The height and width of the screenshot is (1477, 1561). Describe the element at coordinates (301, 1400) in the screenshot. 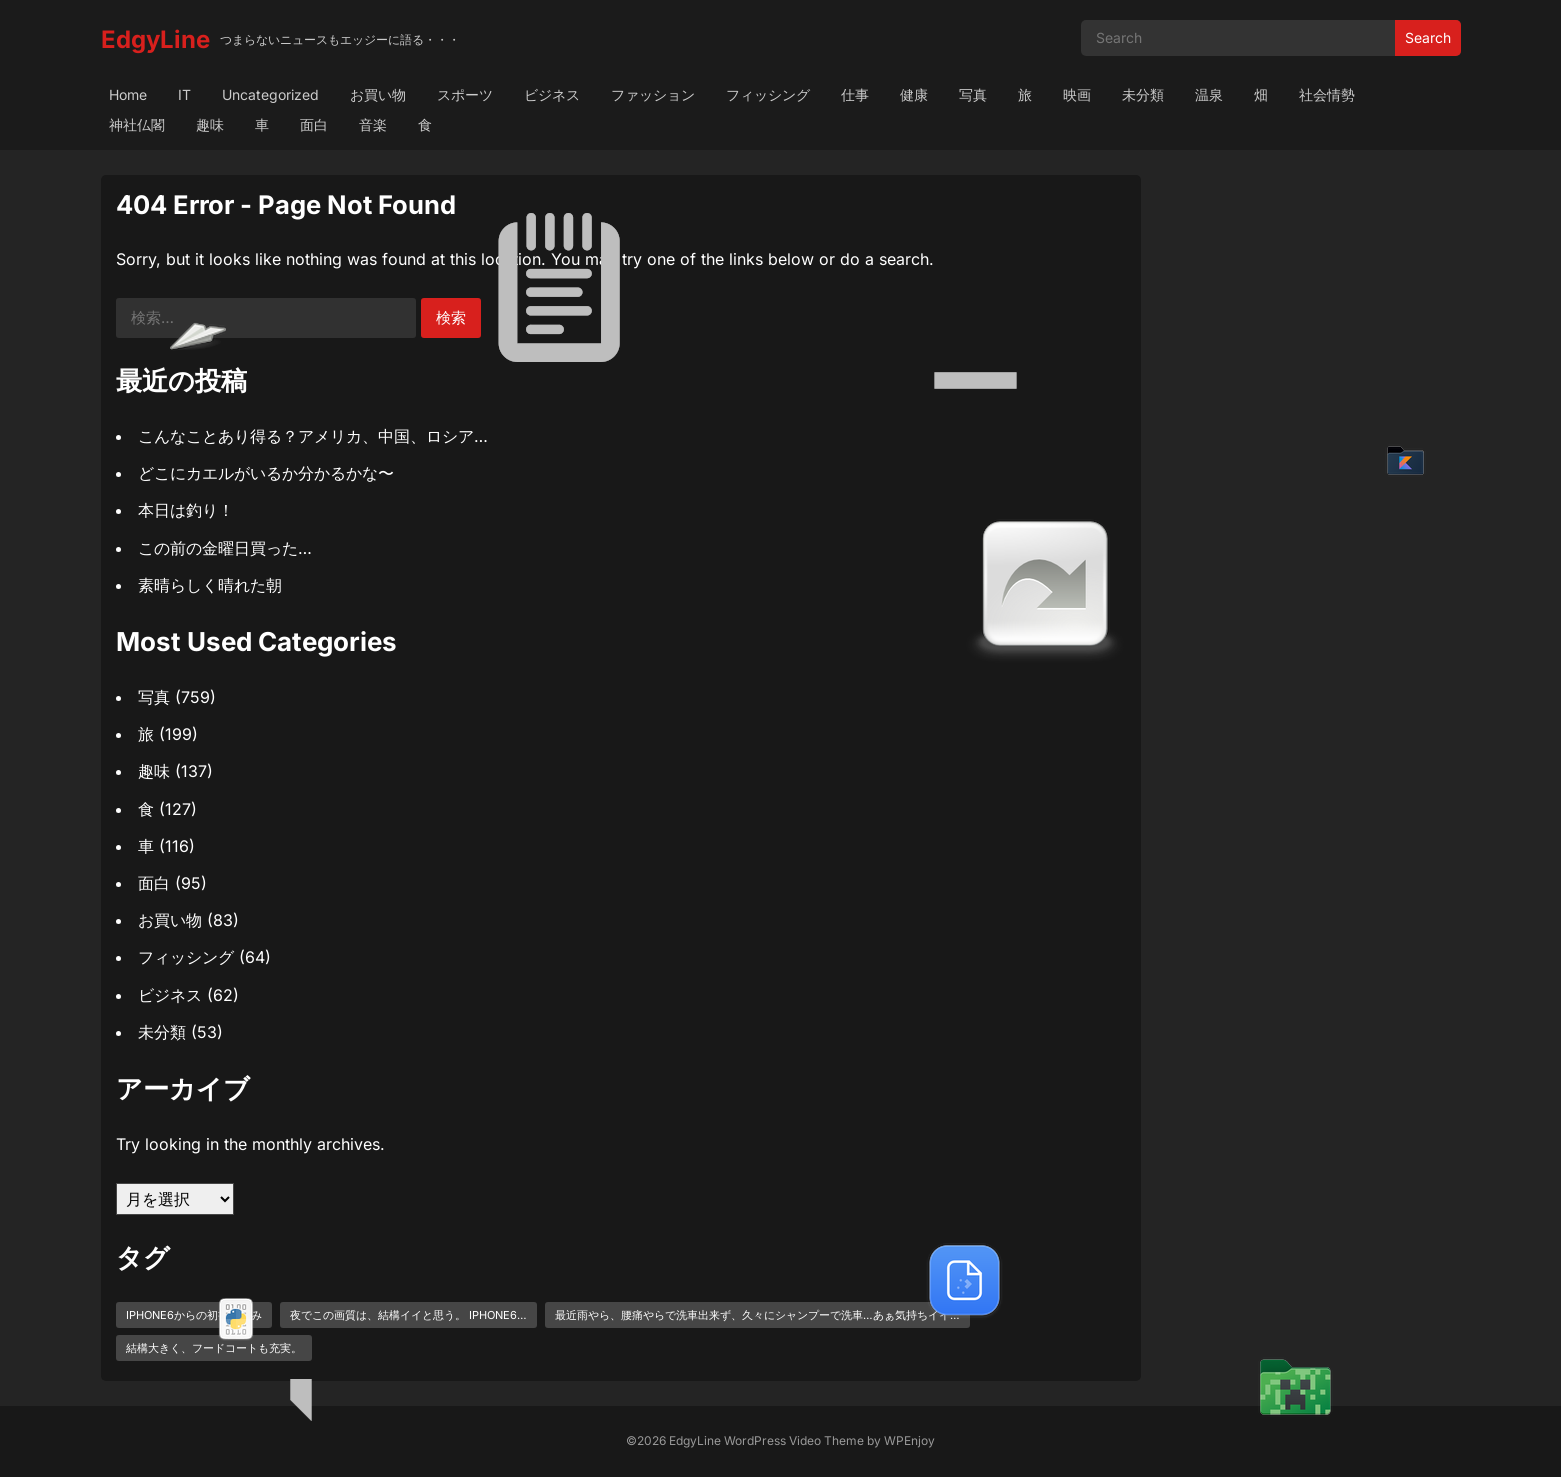

I see `move selection cursor to end of text (right-to-left mode)` at that location.